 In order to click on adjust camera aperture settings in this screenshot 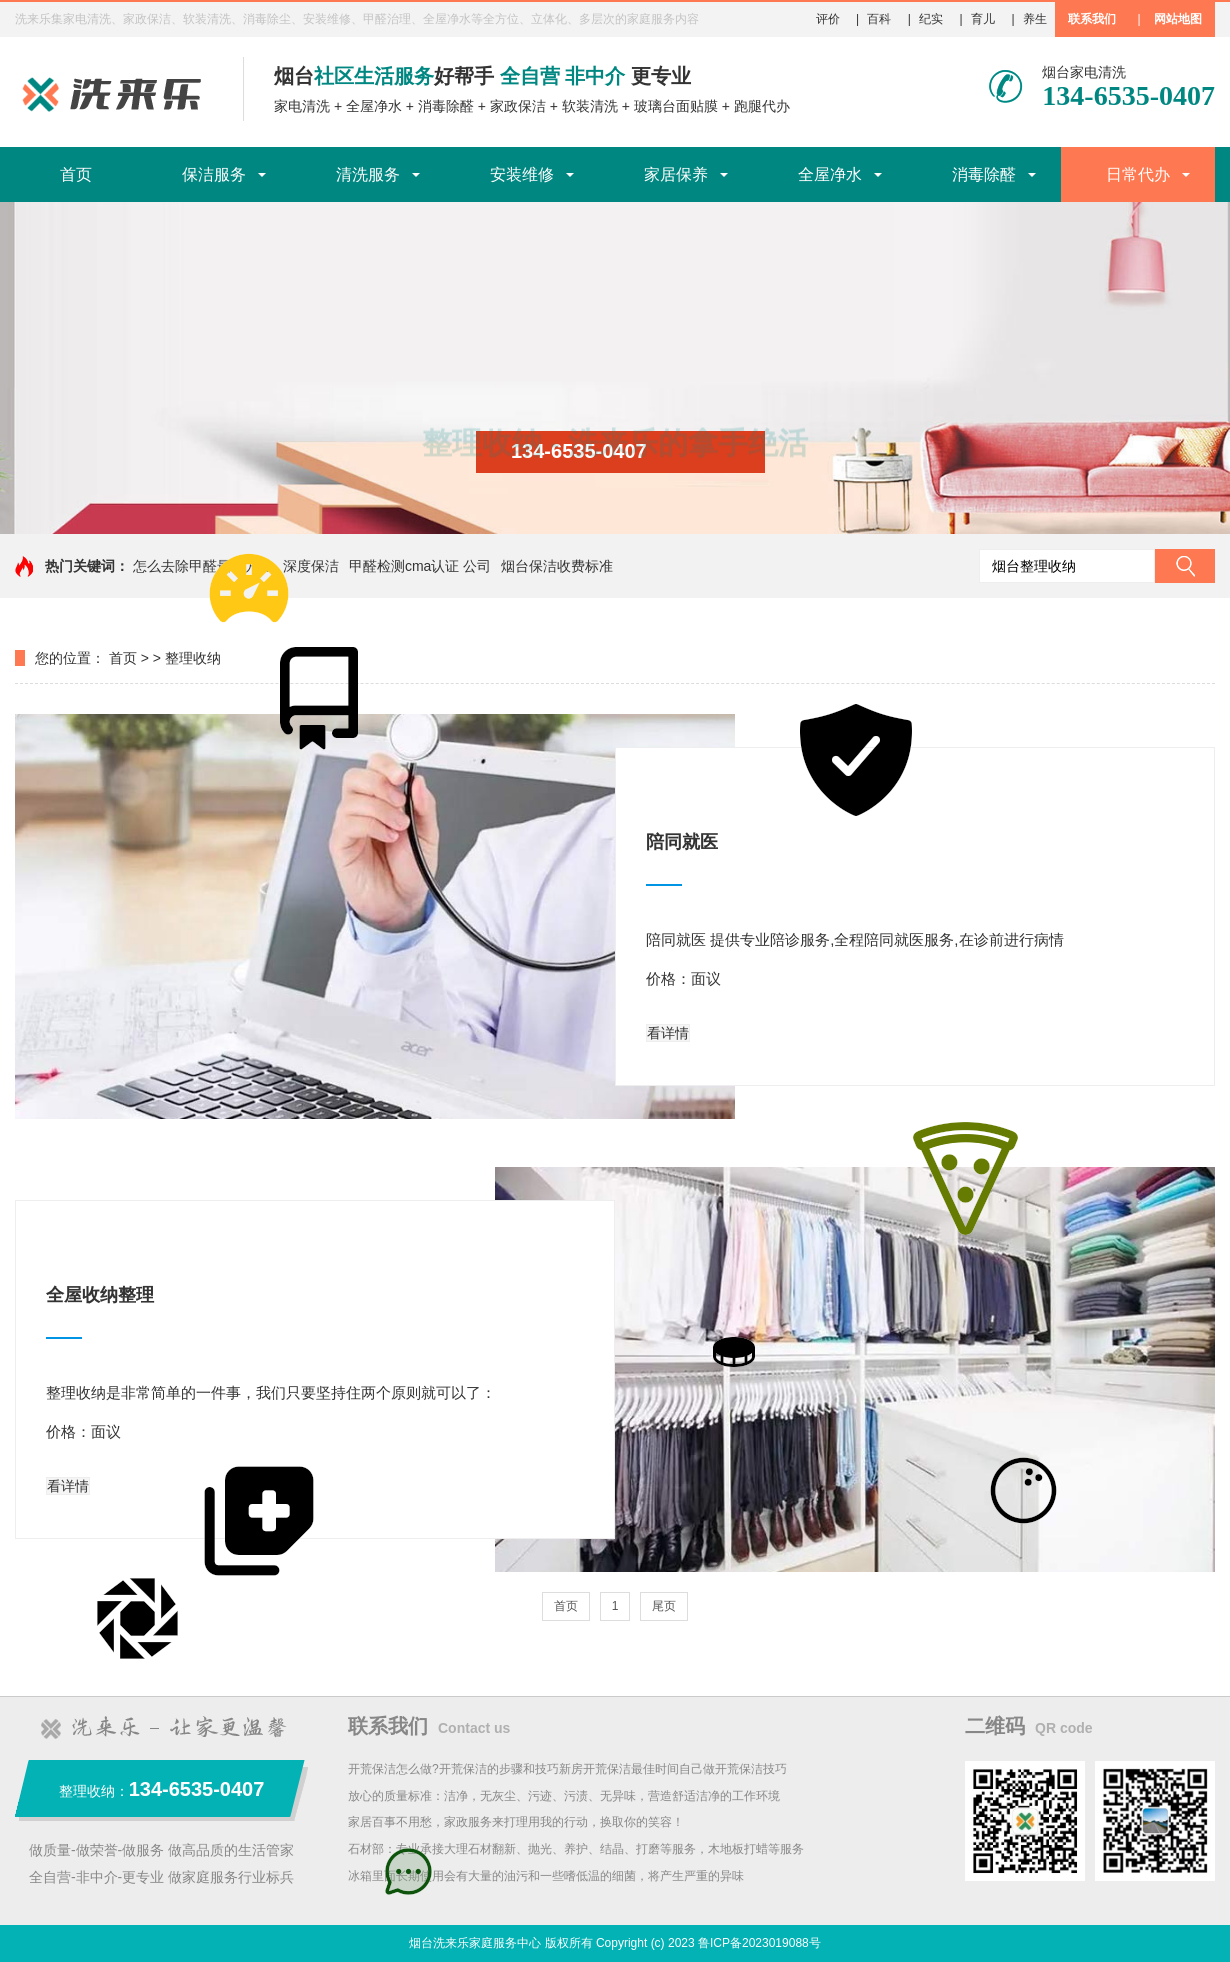, I will do `click(137, 1618)`.